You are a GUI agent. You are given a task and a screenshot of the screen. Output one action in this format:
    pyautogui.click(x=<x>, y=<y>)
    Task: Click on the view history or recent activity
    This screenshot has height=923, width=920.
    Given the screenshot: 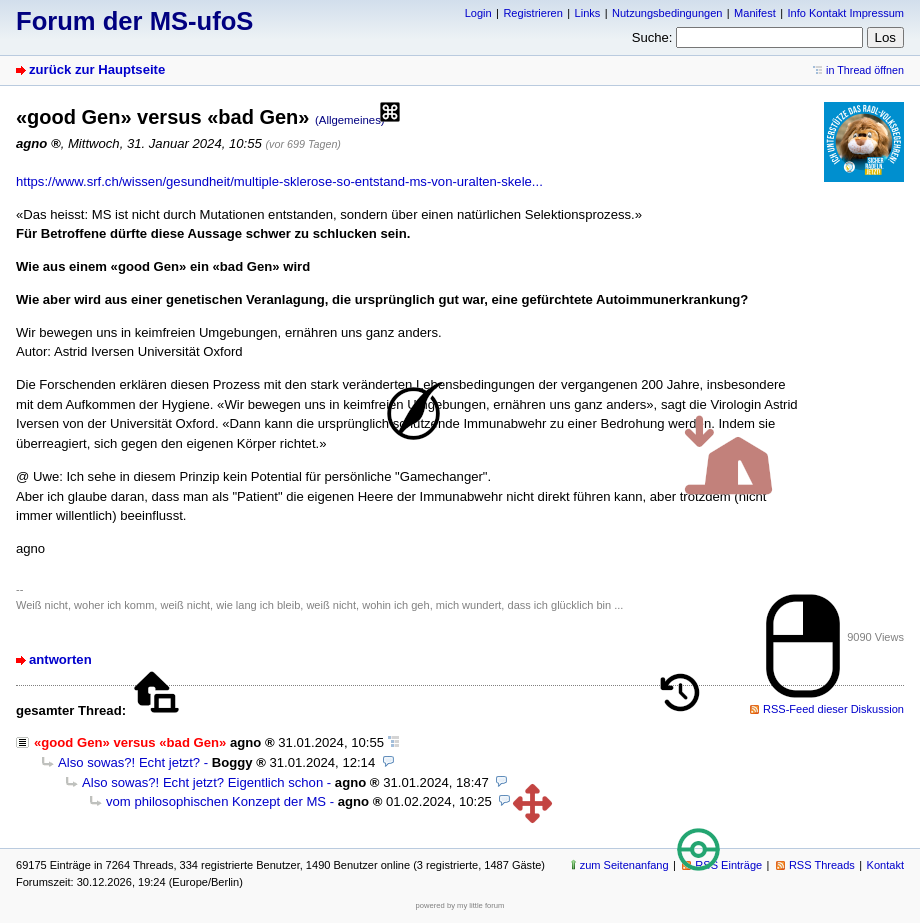 What is the action you would take?
    pyautogui.click(x=680, y=692)
    